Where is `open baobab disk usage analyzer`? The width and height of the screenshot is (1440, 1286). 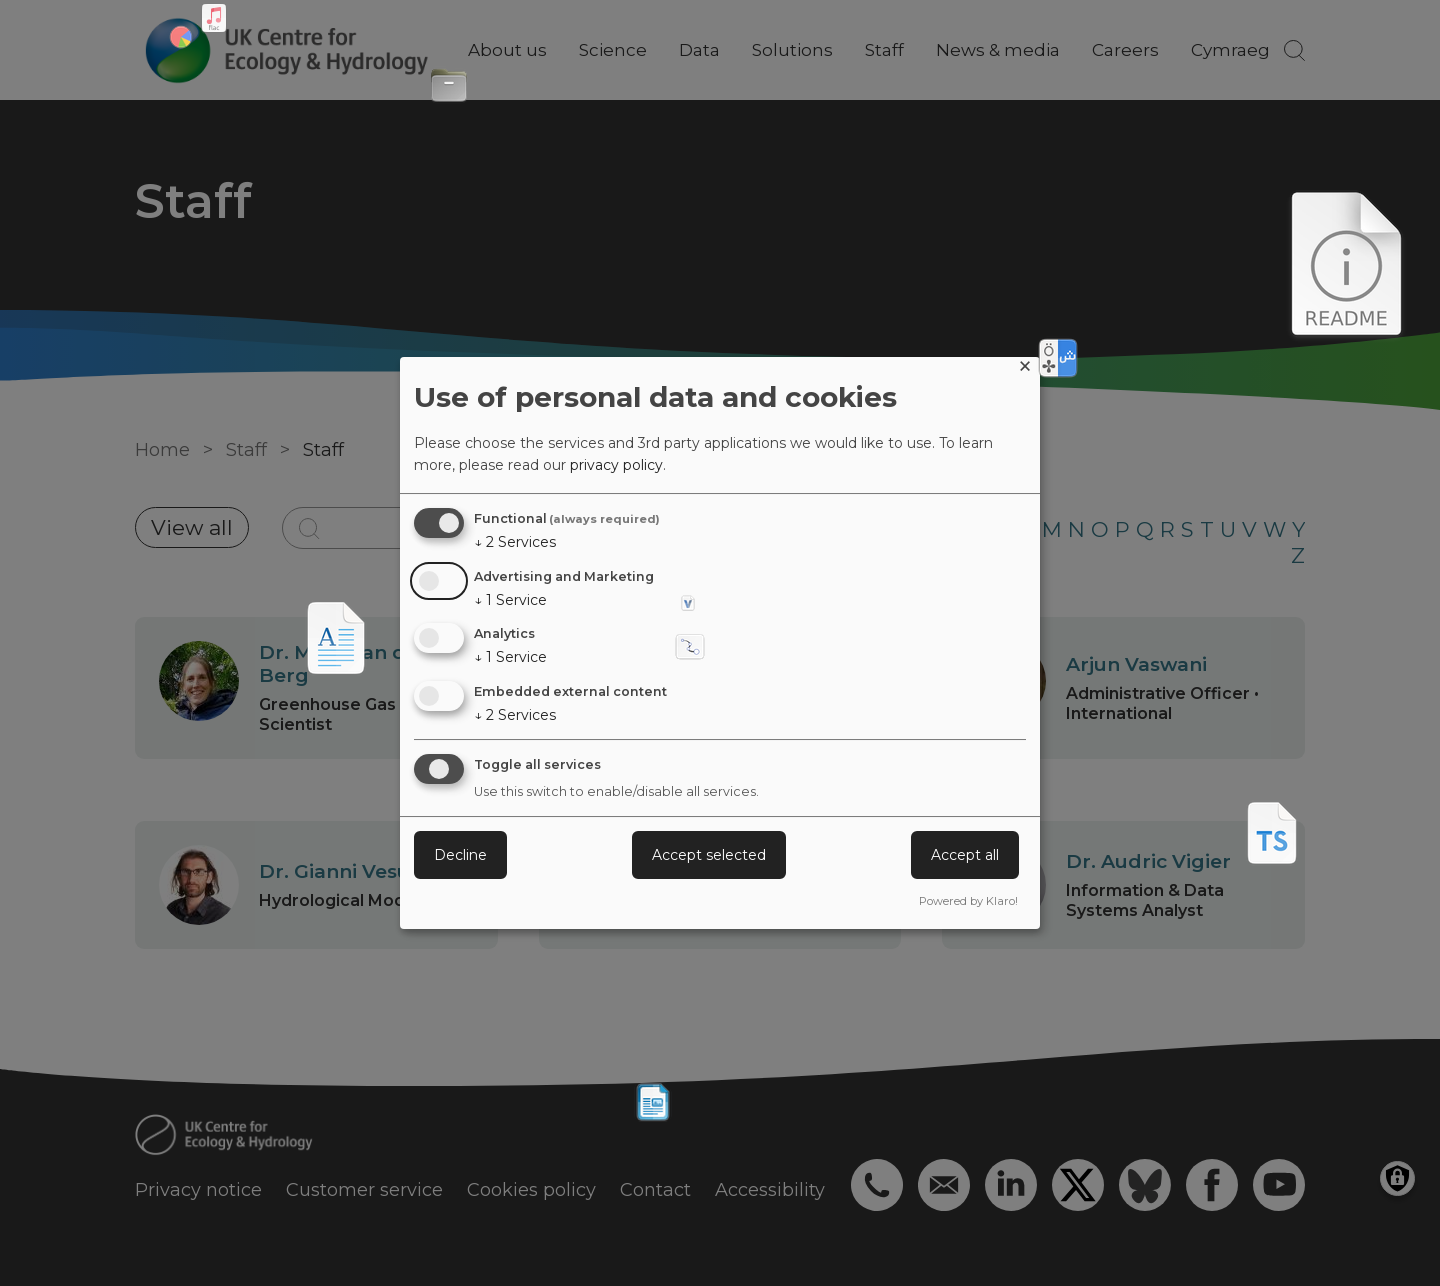
open baobab disk usage analyzer is located at coordinates (181, 37).